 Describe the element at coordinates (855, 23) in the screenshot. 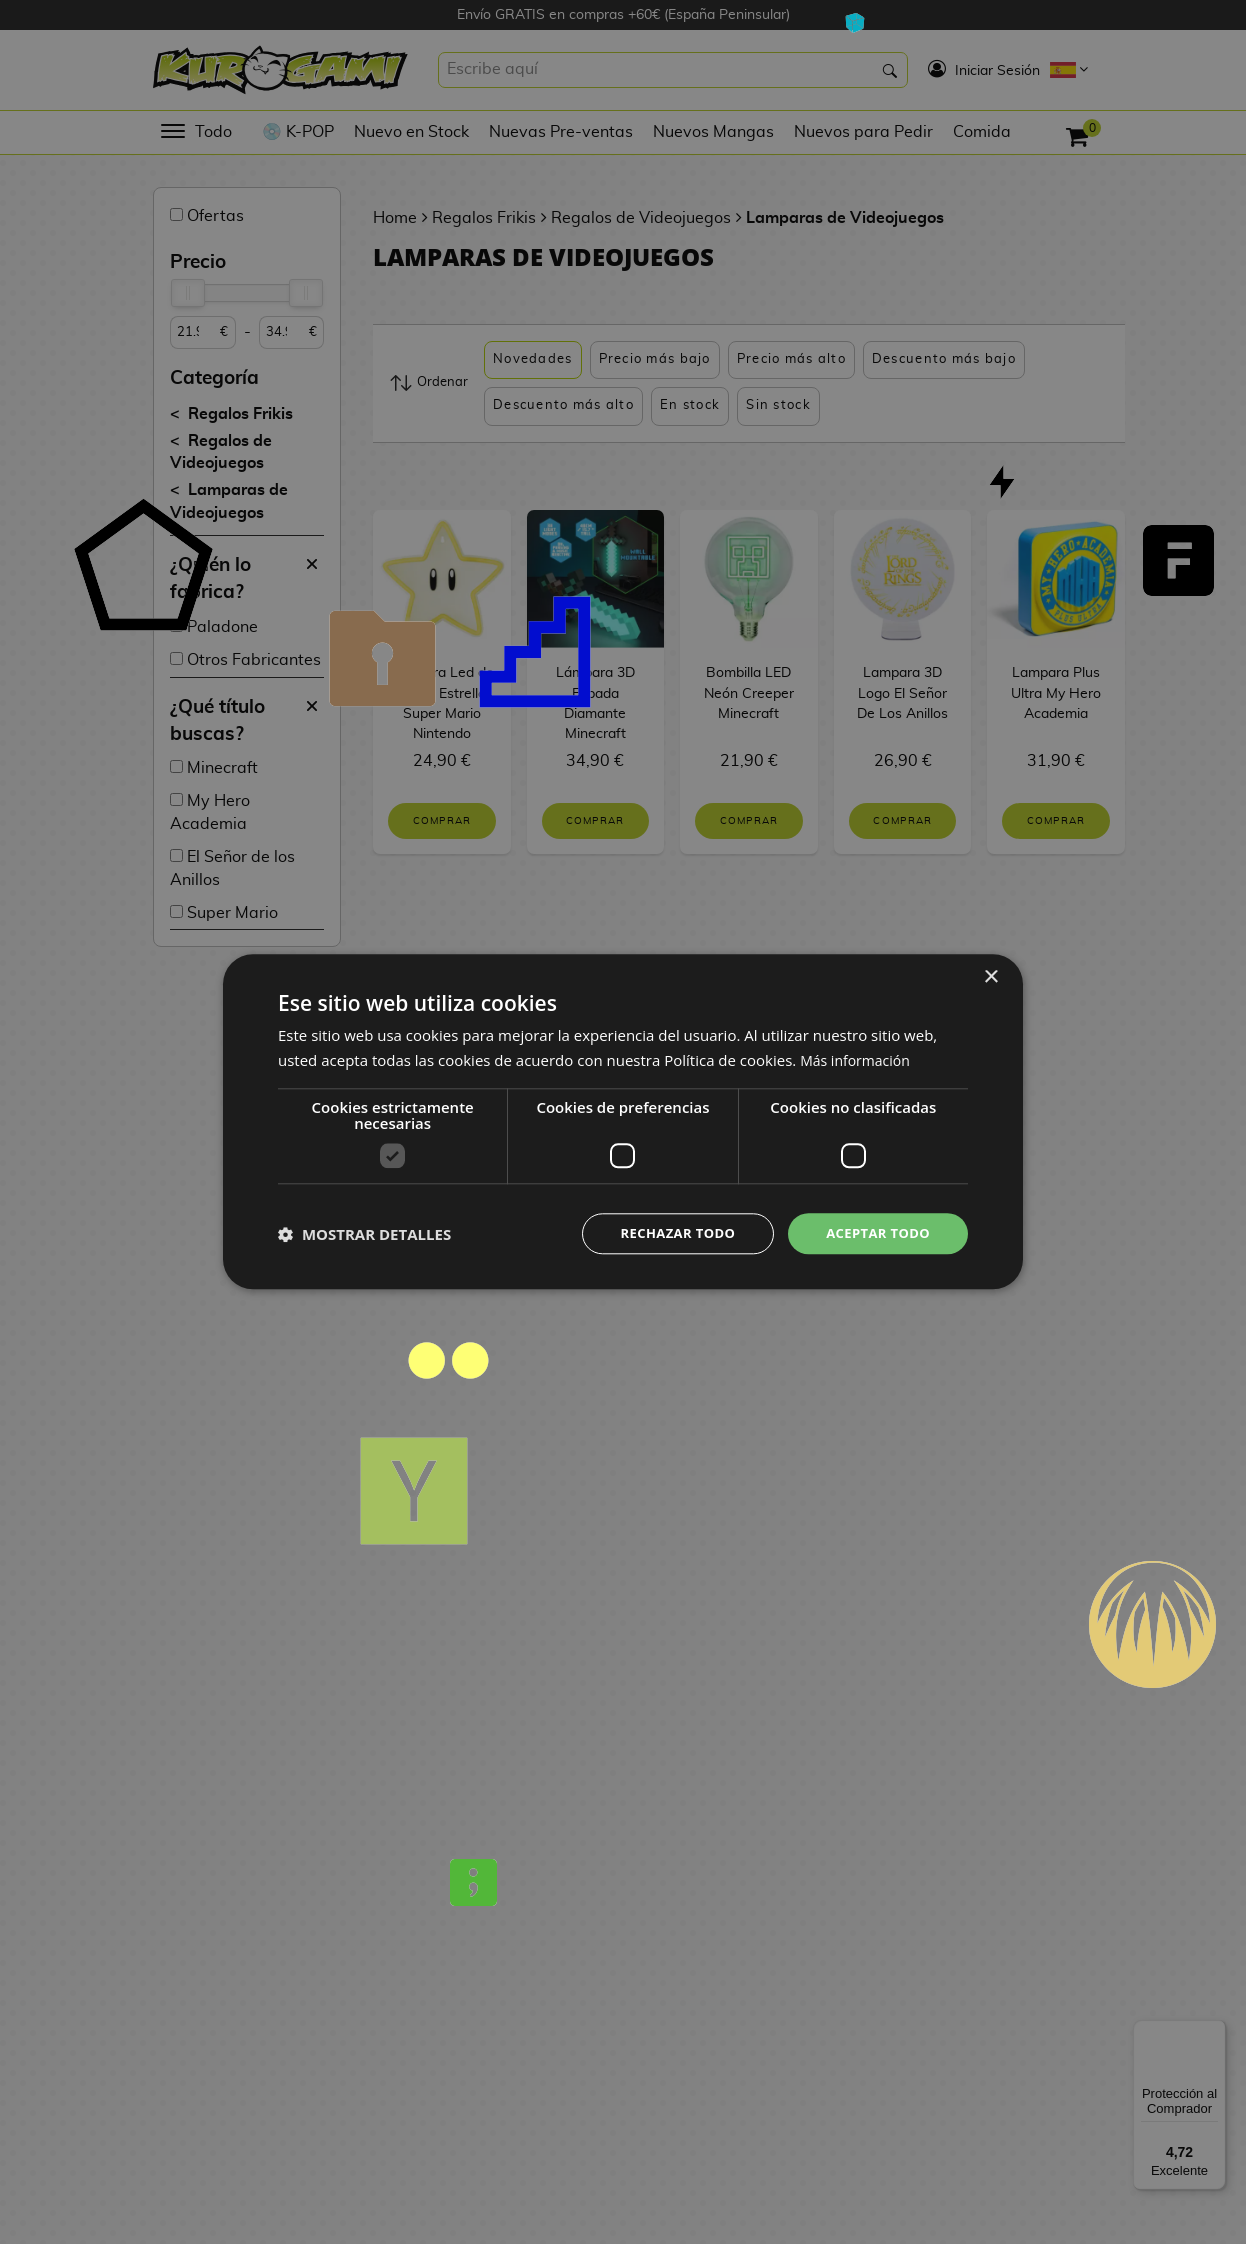

I see `gtk toolkit logo` at that location.